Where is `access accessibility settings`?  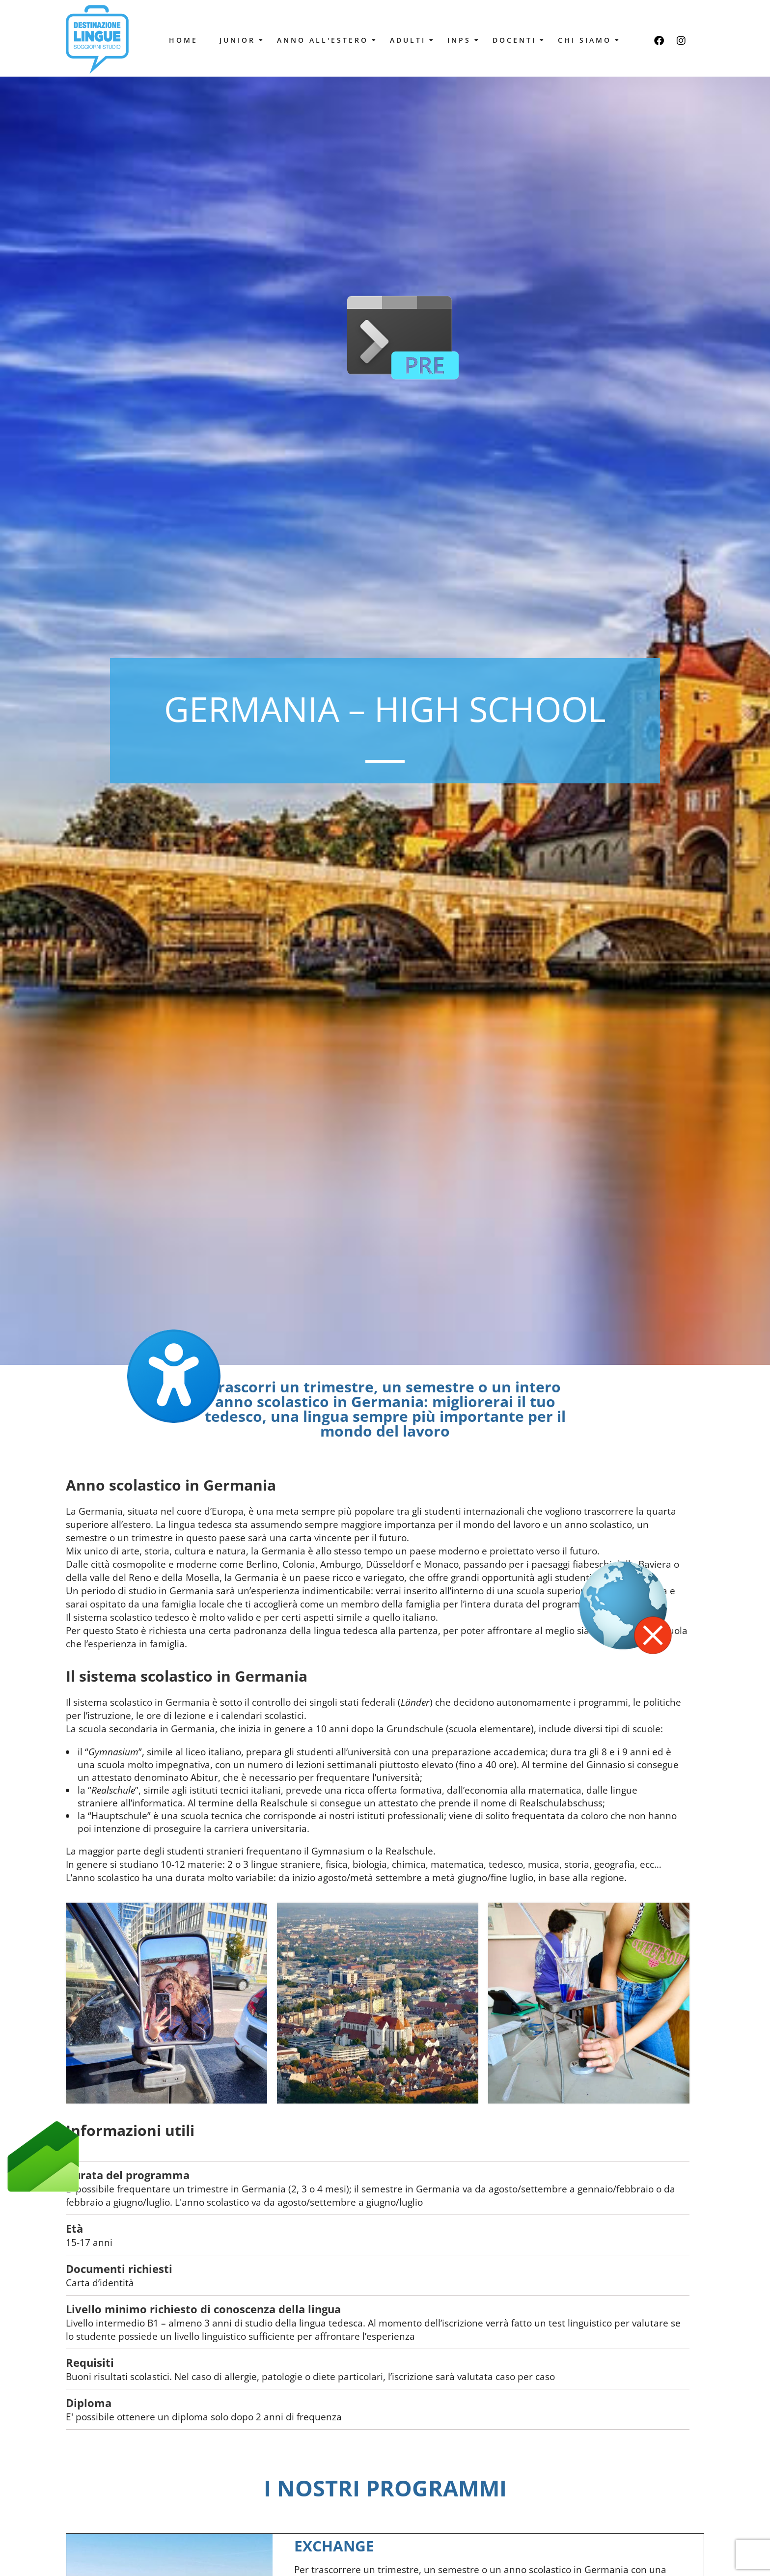
access accessibility settings is located at coordinates (174, 1376).